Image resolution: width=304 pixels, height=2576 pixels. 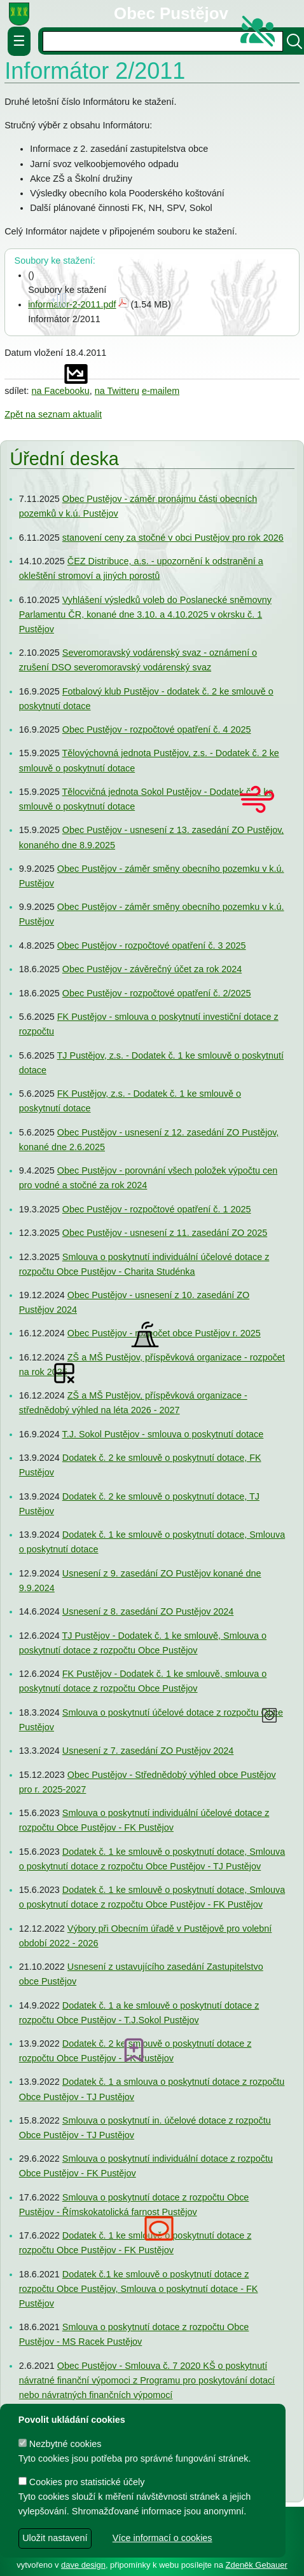 What do you see at coordinates (60, 300) in the screenshot?
I see `add a new column to the left` at bounding box center [60, 300].